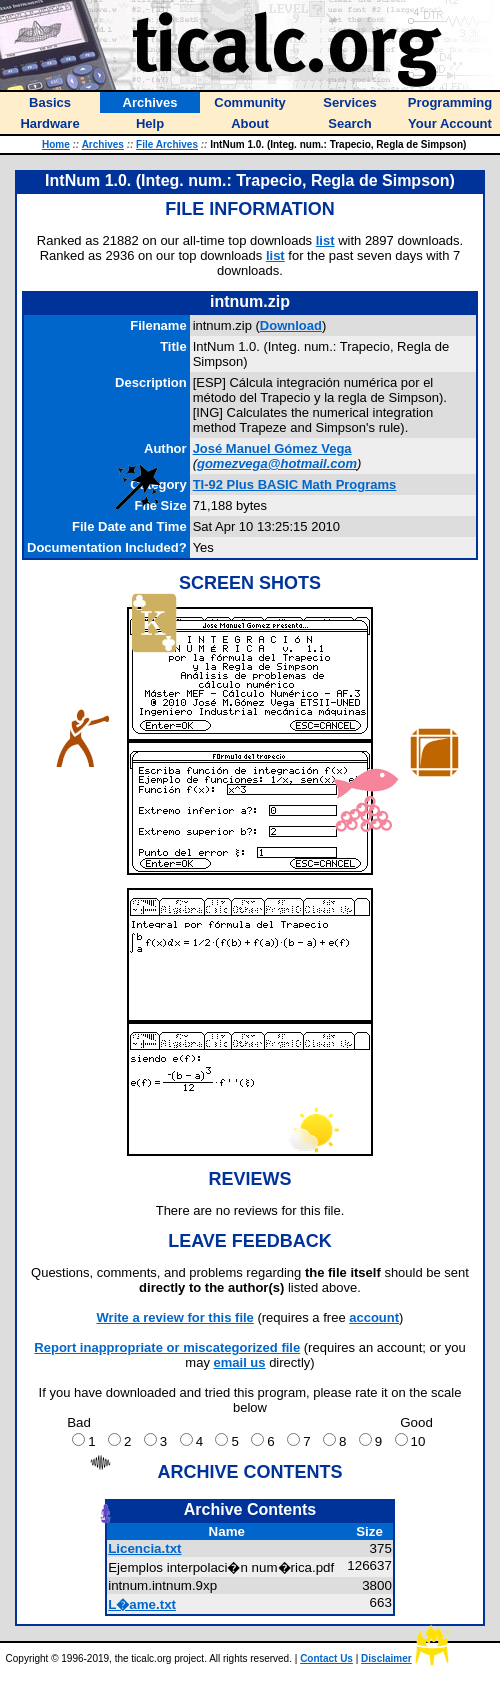 This screenshot has height=1704, width=500. I want to click on apply magic effects or filters, so click(138, 486).